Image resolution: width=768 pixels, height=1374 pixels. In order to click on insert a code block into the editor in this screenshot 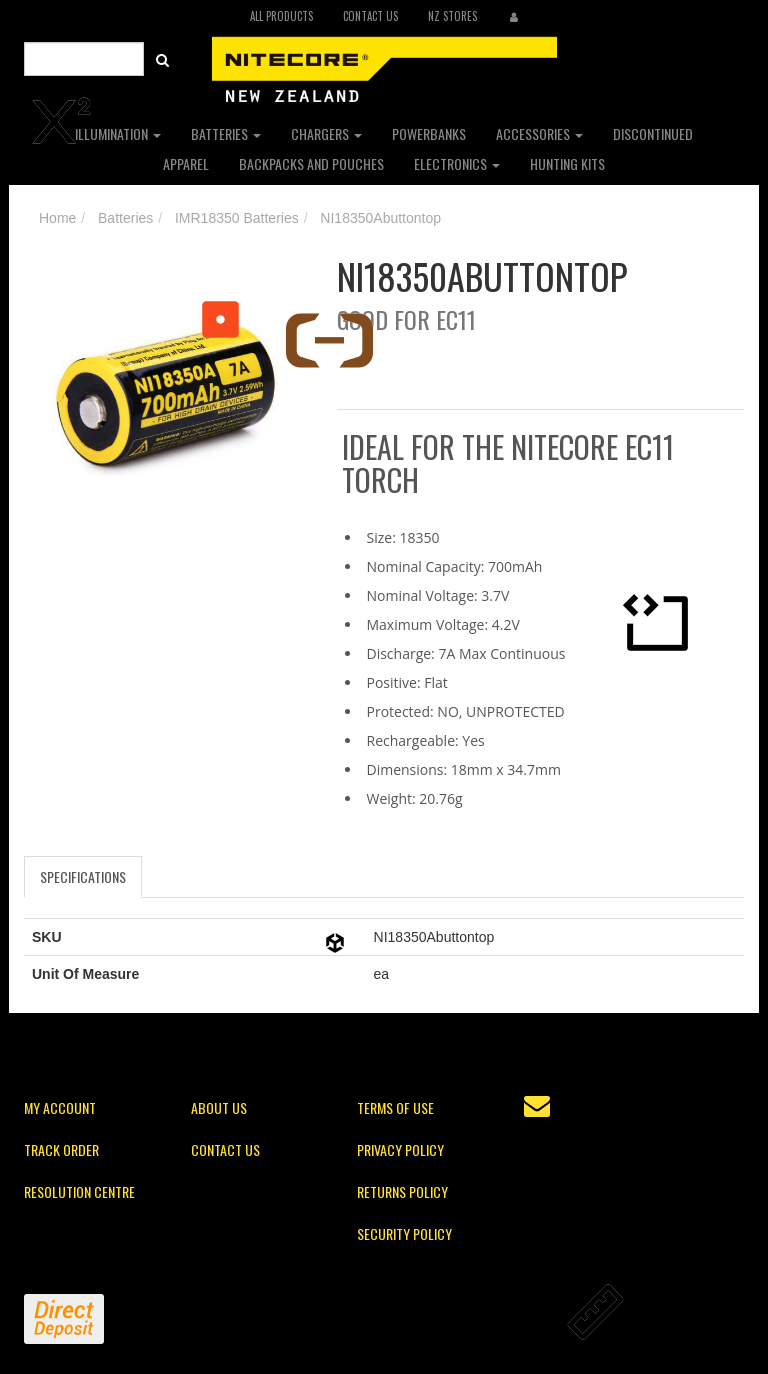, I will do `click(657, 623)`.